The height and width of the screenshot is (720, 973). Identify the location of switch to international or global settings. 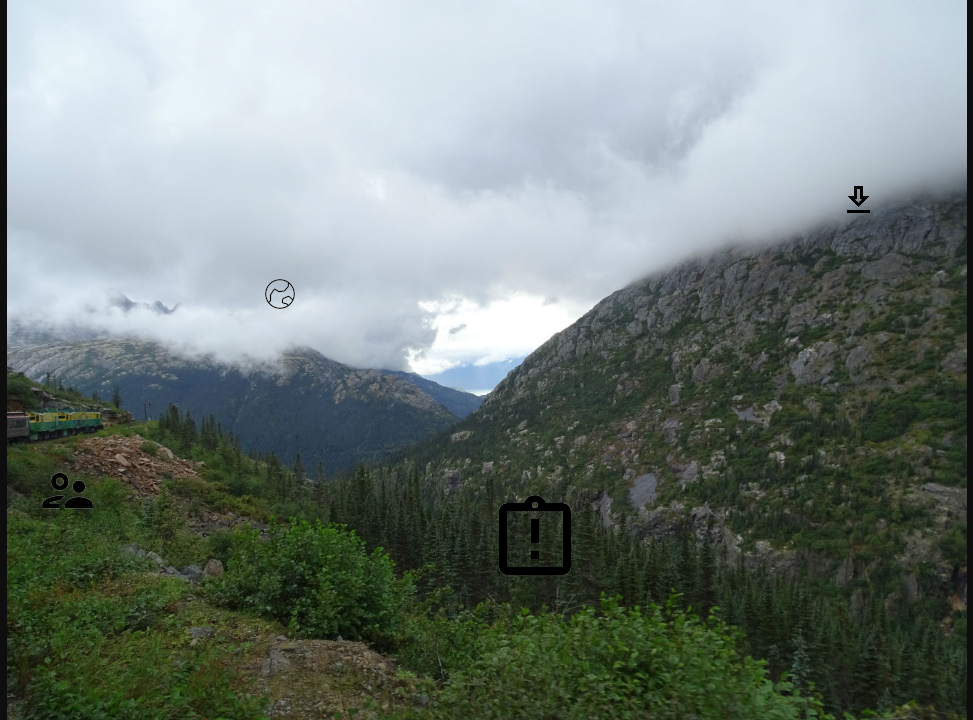
(280, 294).